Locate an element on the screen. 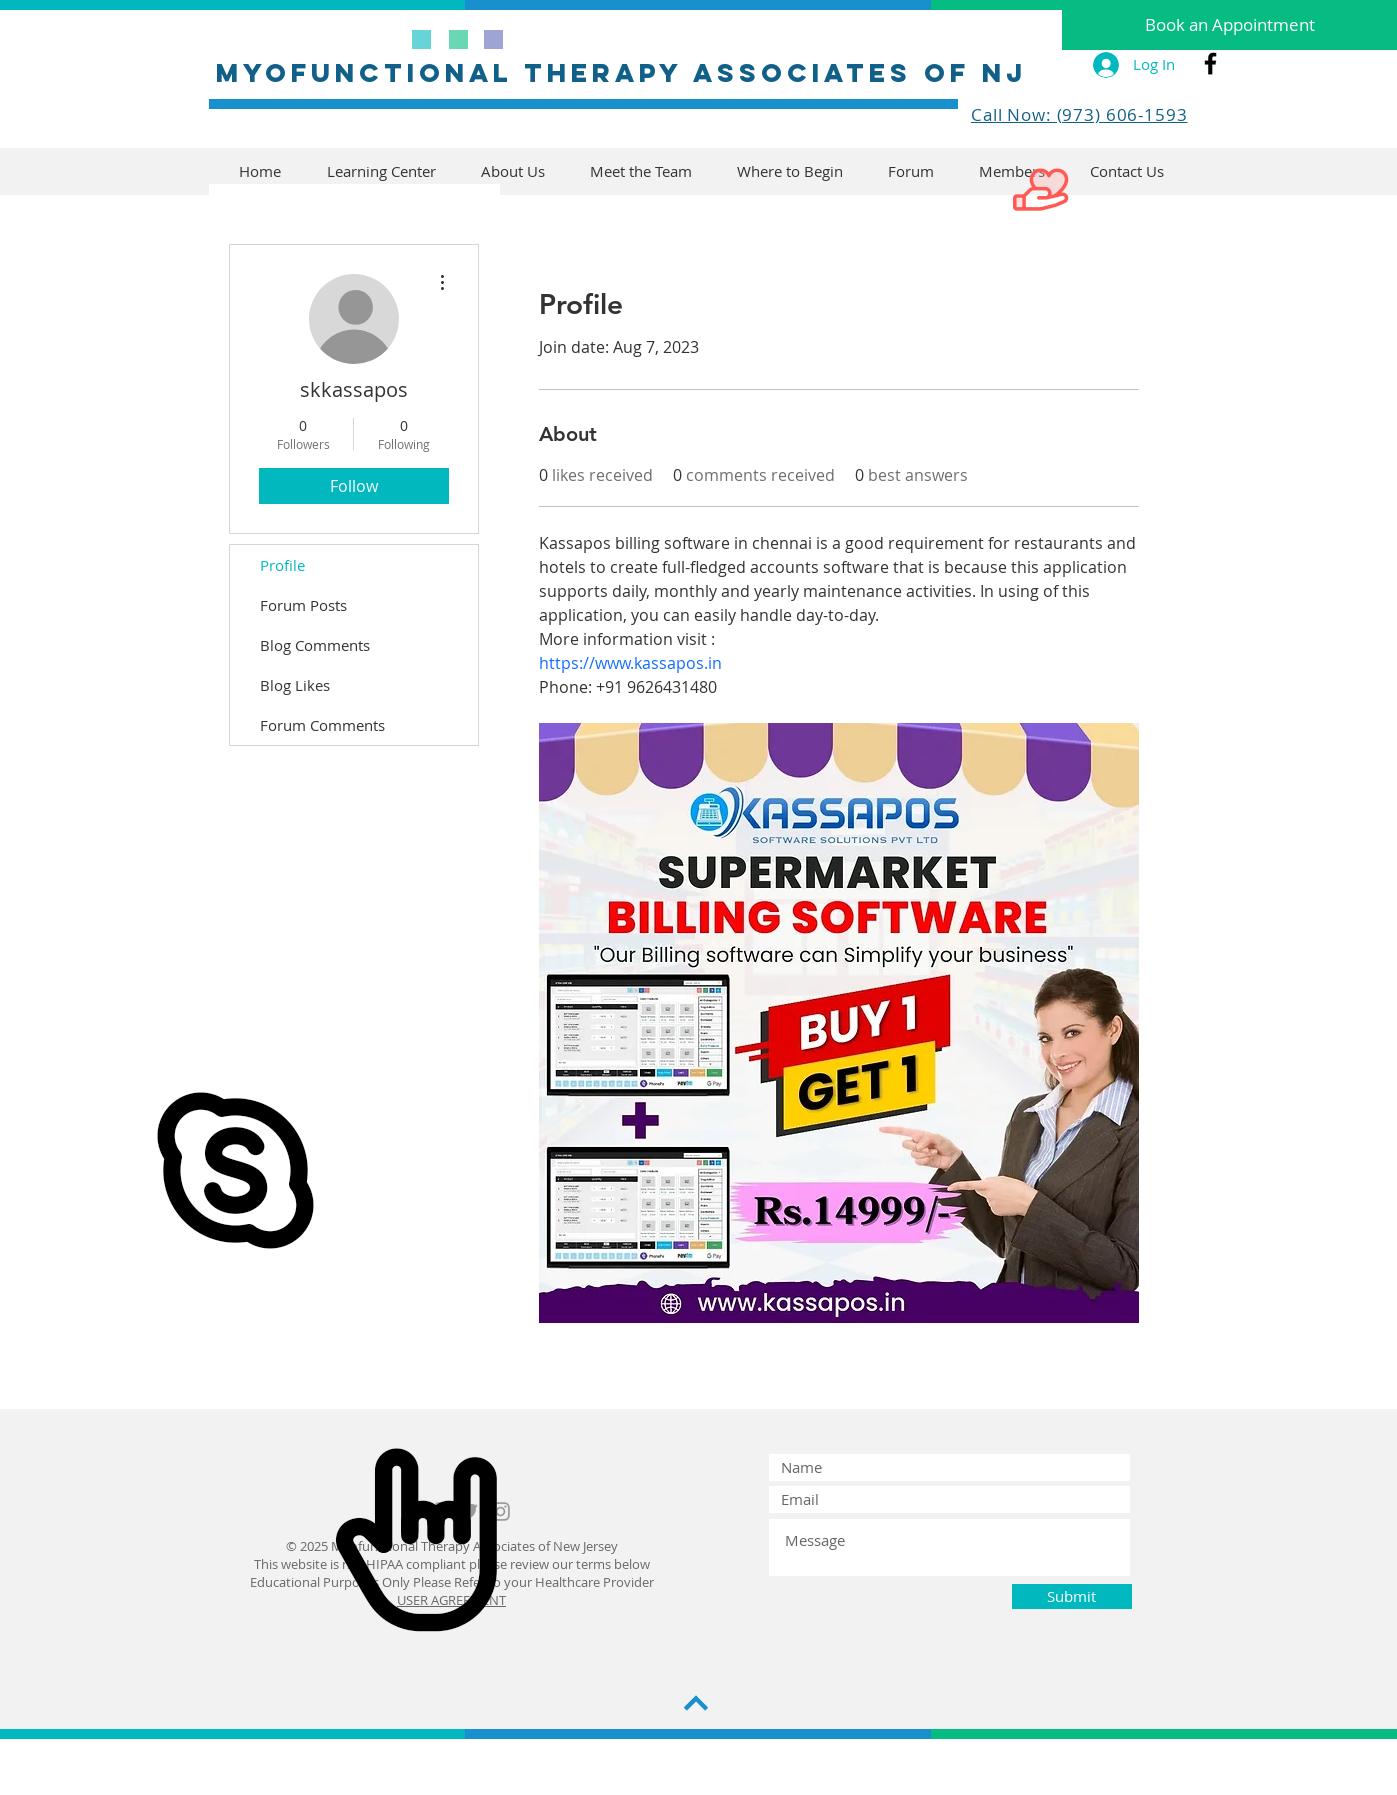  express love or appreciation is located at coordinates (418, 1535).